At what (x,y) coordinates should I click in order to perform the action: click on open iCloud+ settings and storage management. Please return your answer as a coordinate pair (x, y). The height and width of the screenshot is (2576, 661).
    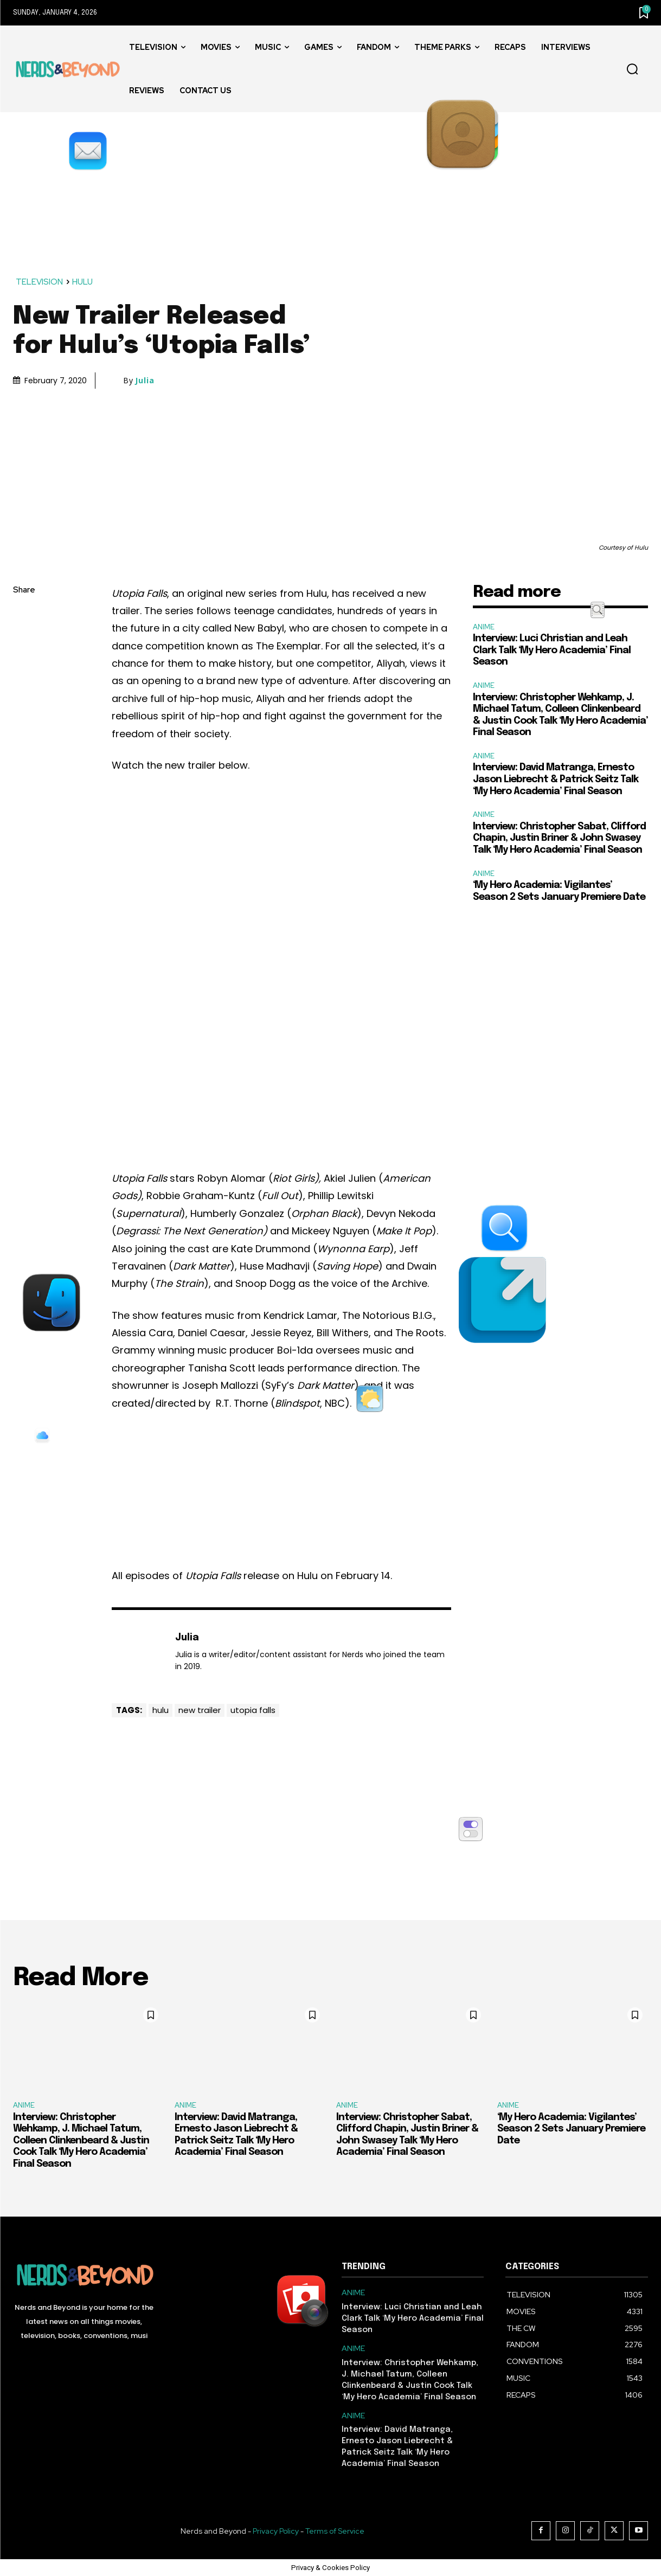
    Looking at the image, I should click on (42, 1435).